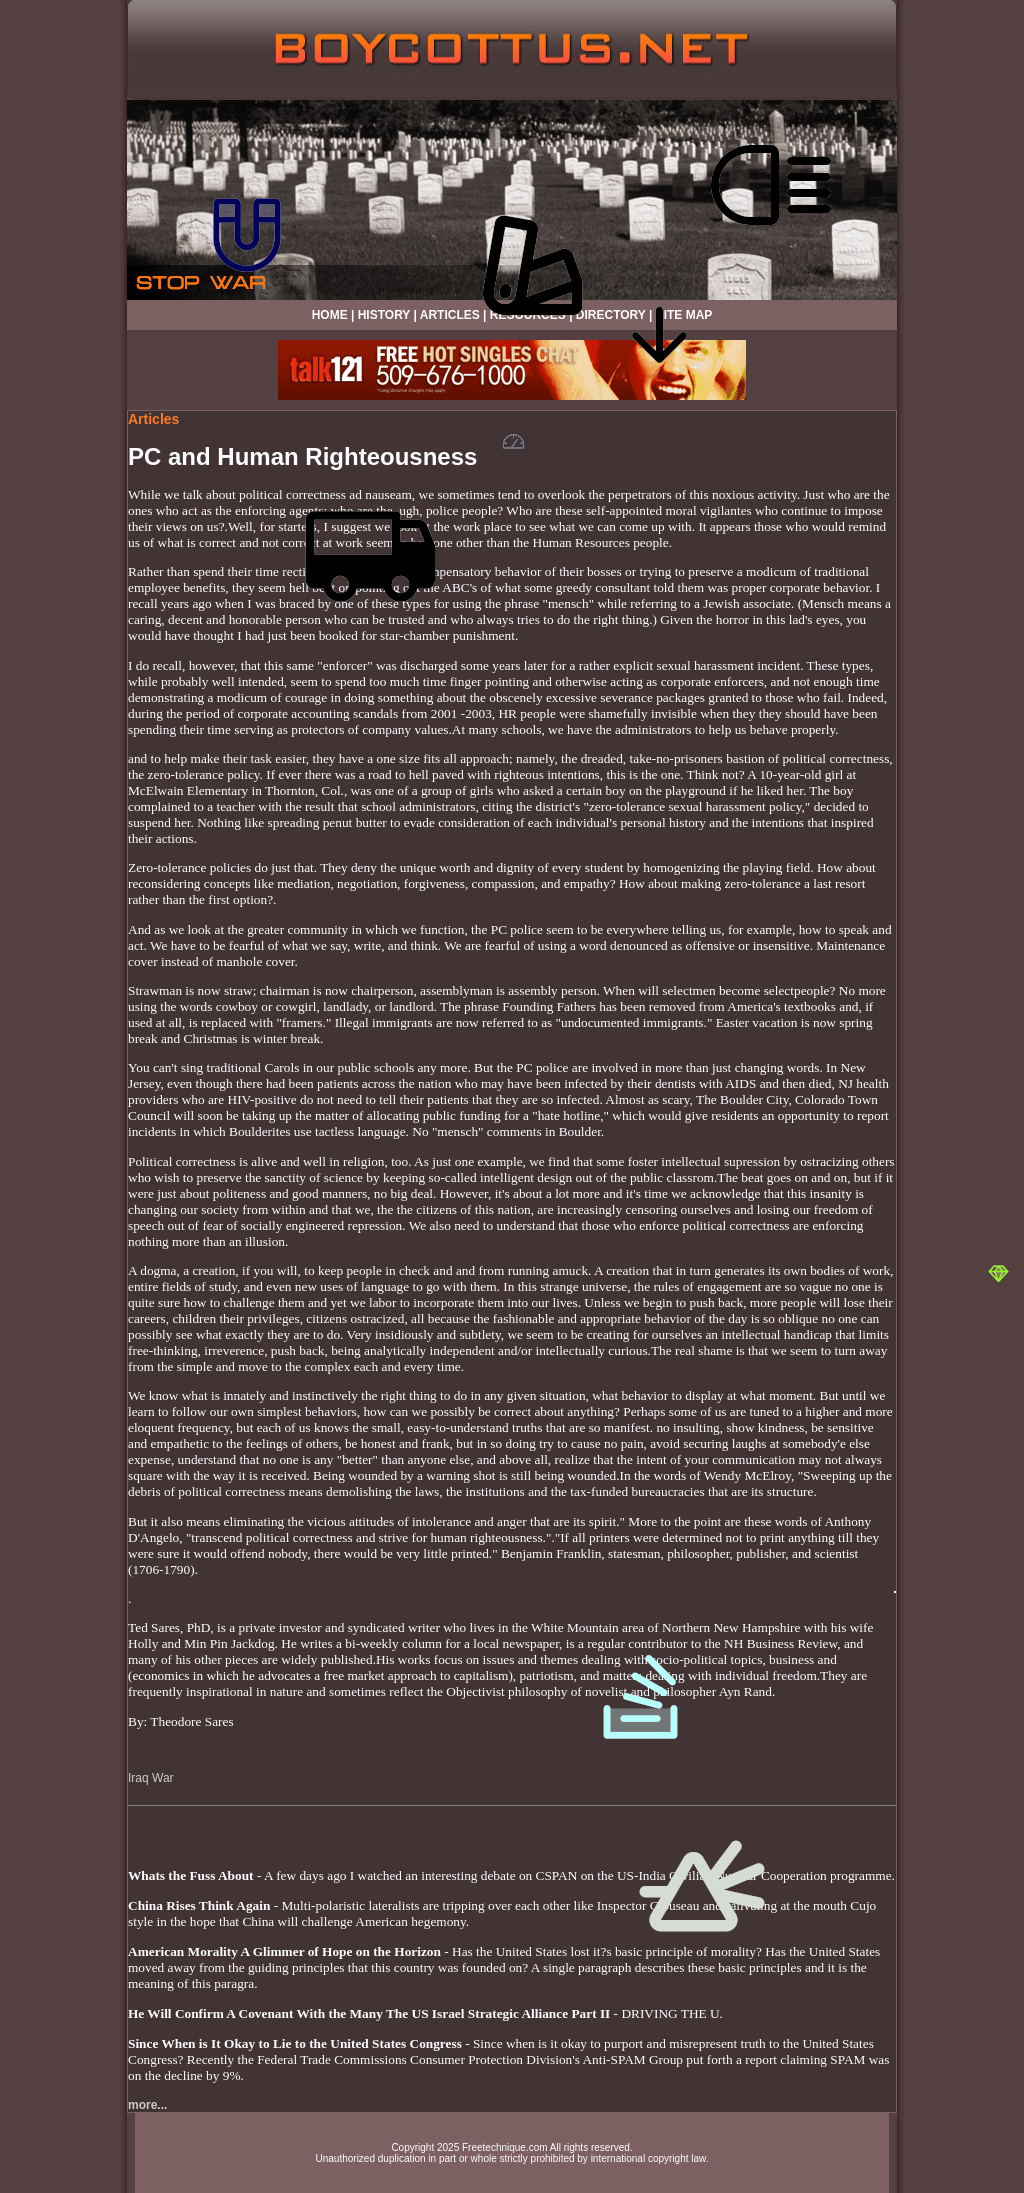  What do you see at coordinates (771, 185) in the screenshot?
I see `toggle vehicle headlights on/off` at bounding box center [771, 185].